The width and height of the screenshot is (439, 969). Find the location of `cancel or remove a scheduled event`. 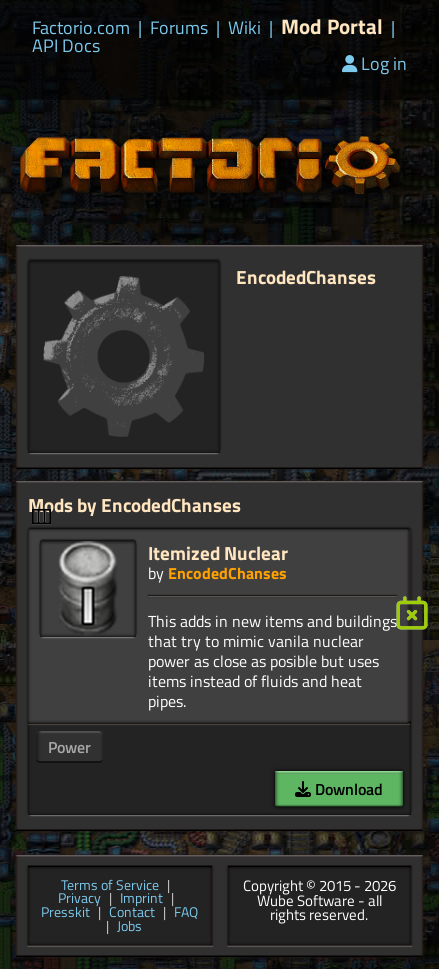

cancel or remove a scheduled event is located at coordinates (412, 614).